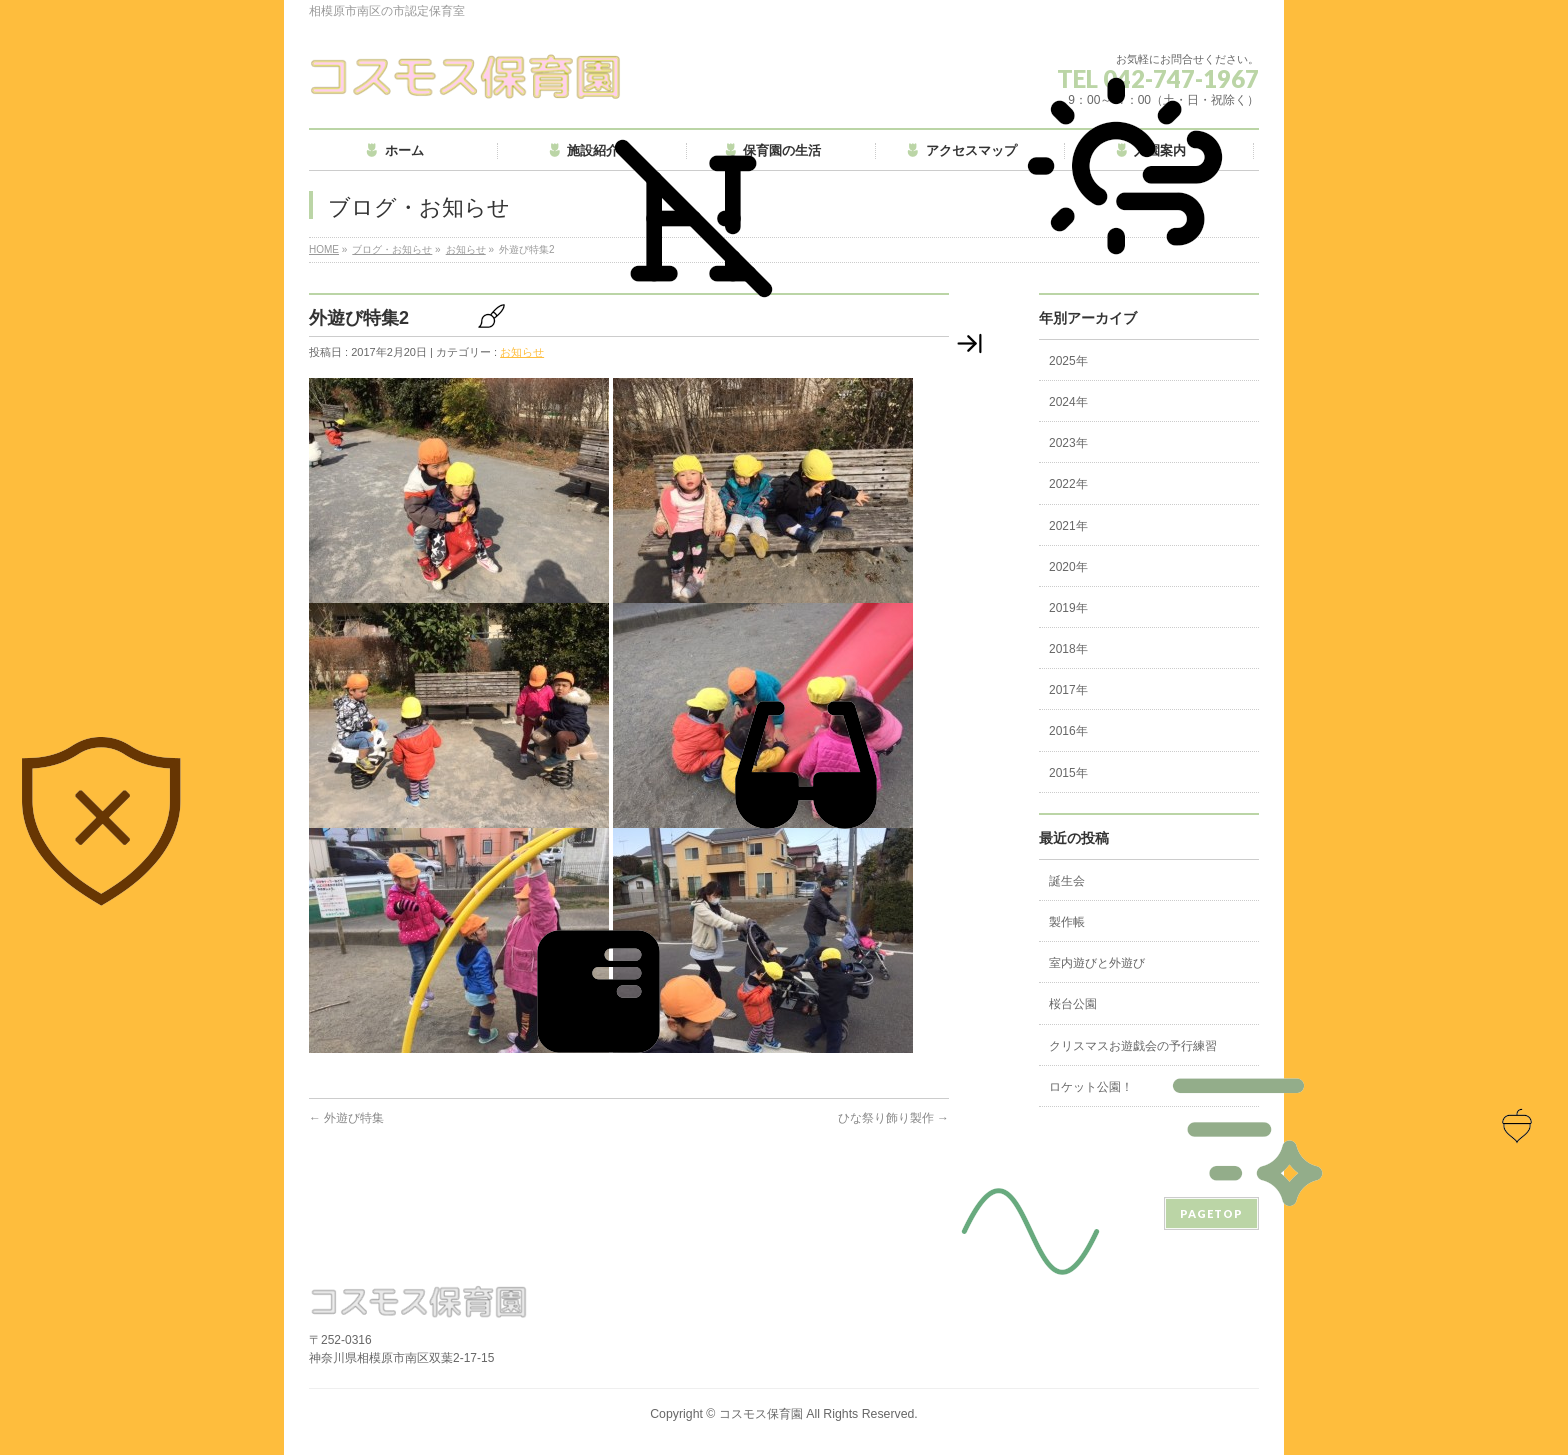 The height and width of the screenshot is (1455, 1568). Describe the element at coordinates (598, 991) in the screenshot. I see `align content to top-right of container` at that location.